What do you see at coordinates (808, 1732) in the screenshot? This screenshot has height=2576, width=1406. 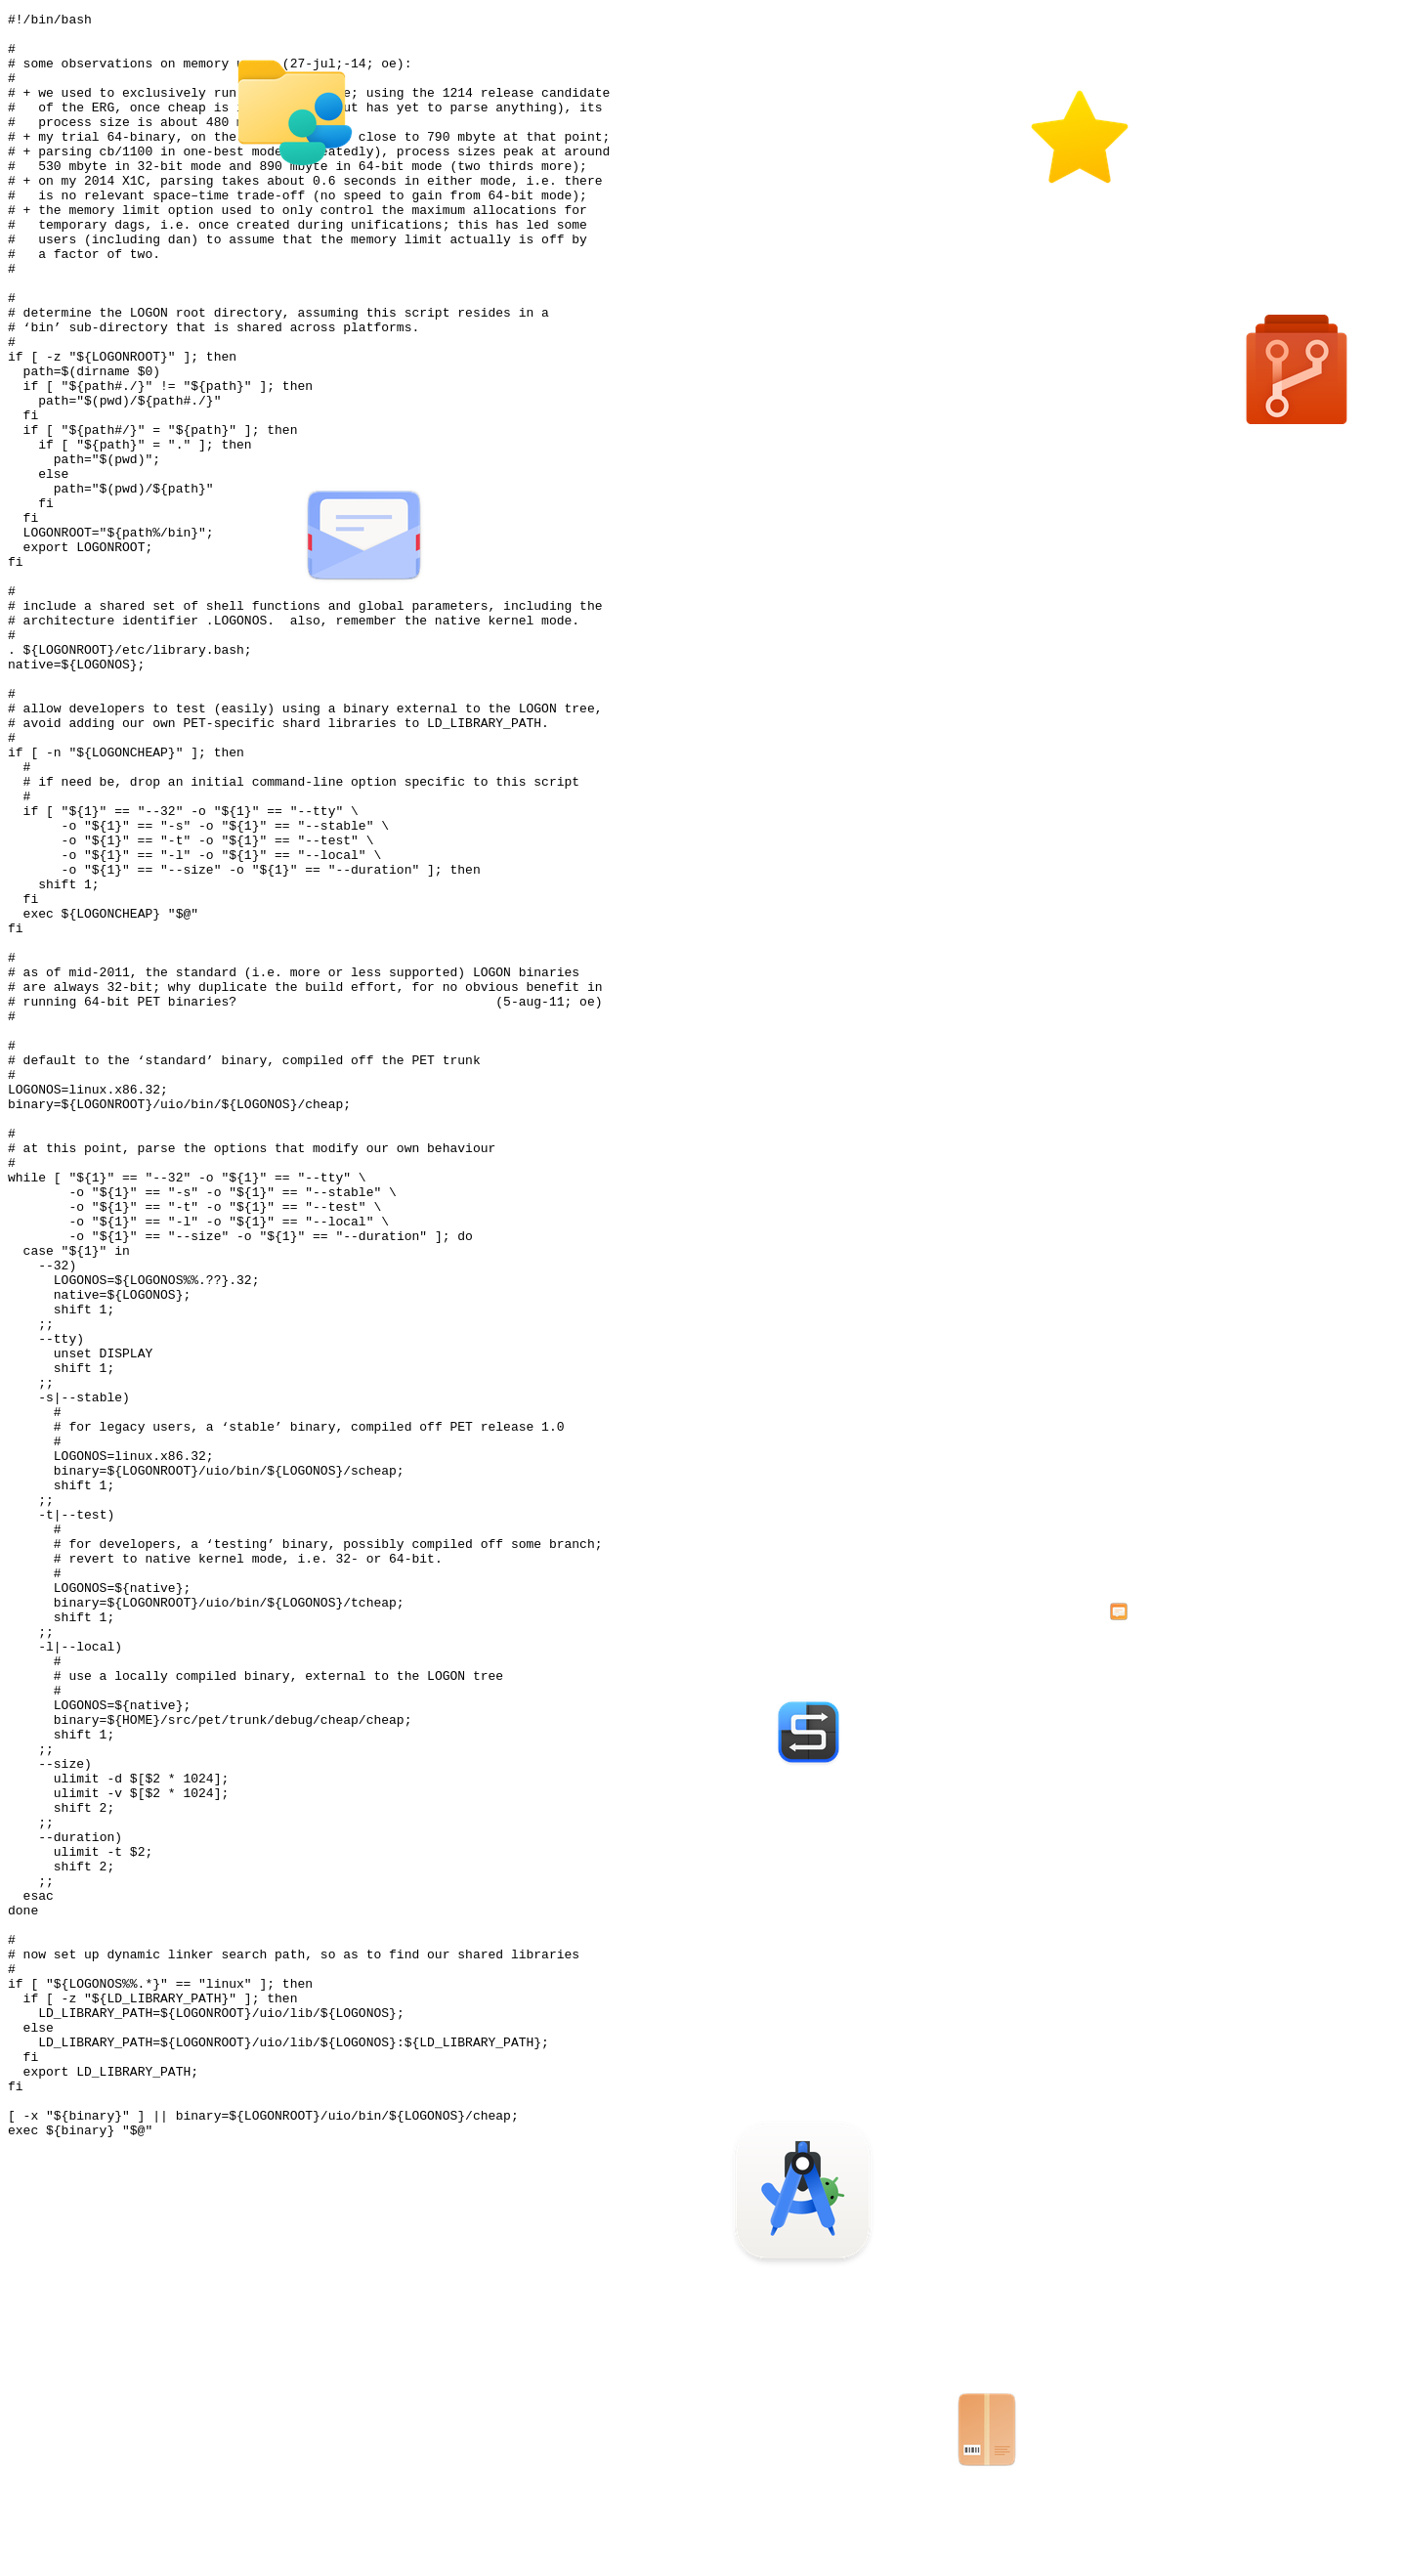 I see `configure windows network sharing settings` at bounding box center [808, 1732].